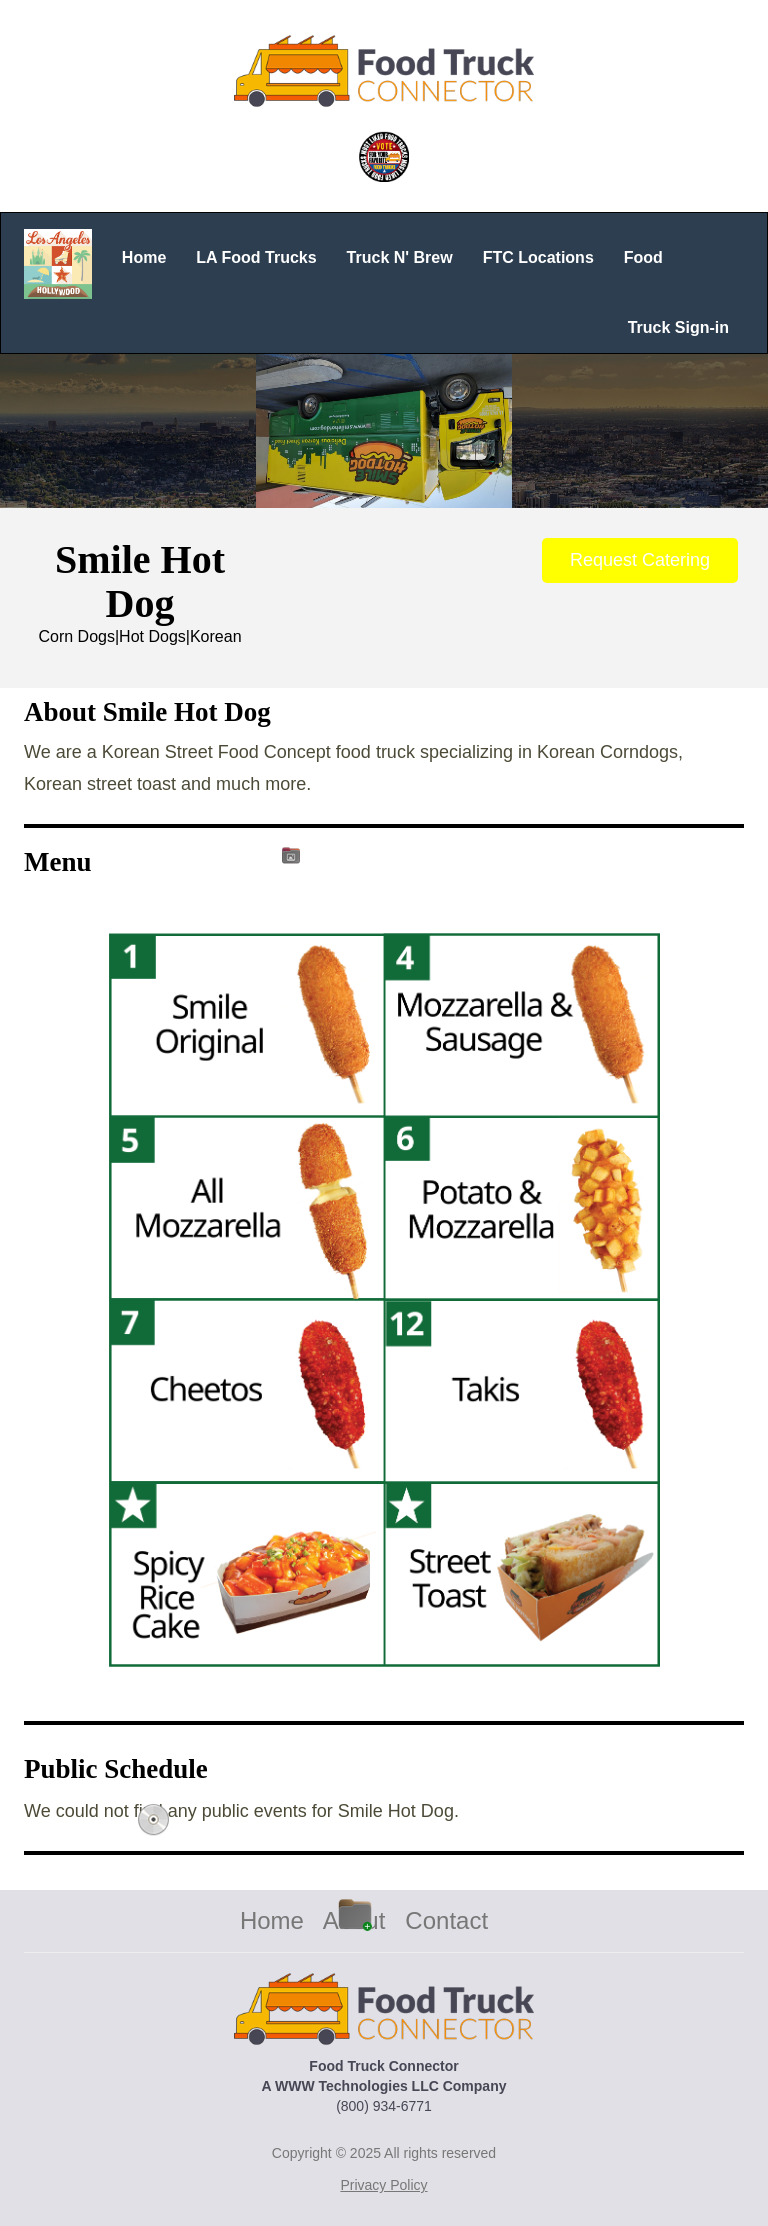  What do you see at coordinates (153, 1819) in the screenshot?
I see `recordable CD media device` at bounding box center [153, 1819].